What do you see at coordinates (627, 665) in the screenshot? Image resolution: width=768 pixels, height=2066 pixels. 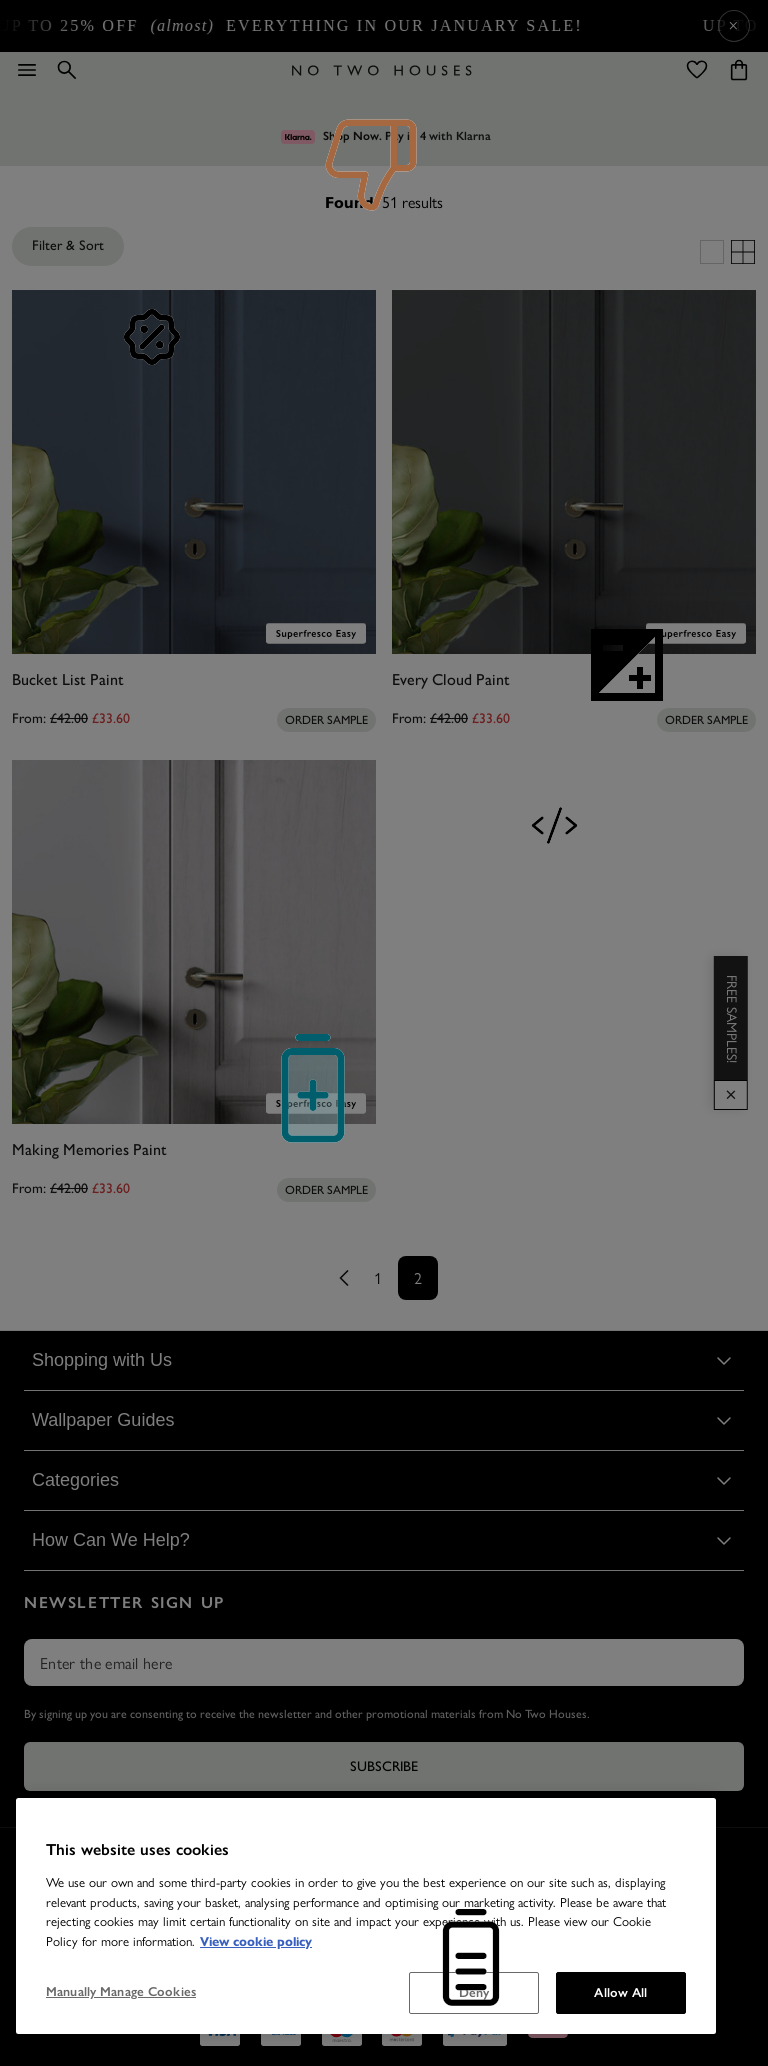 I see `adjust image exposure settings` at bounding box center [627, 665].